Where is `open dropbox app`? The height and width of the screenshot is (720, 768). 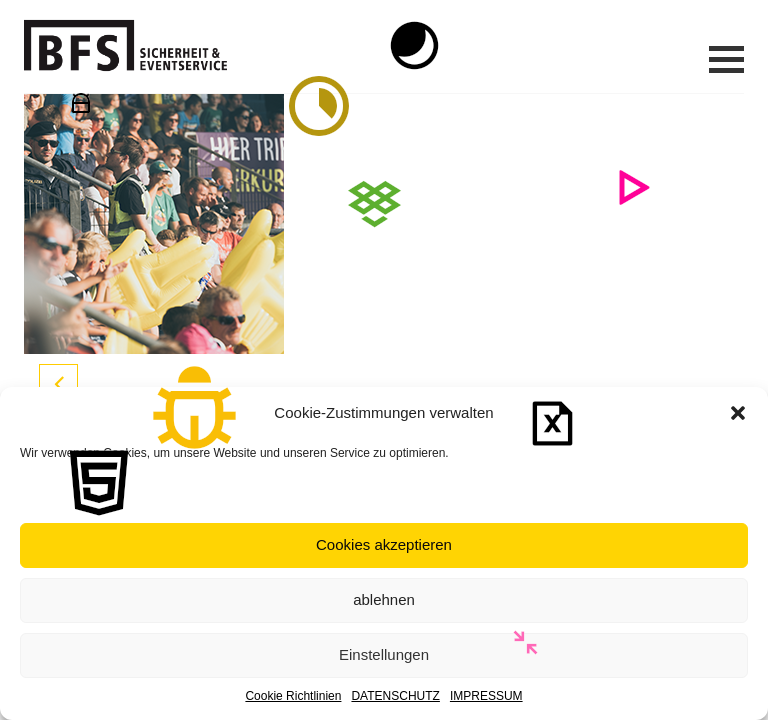 open dropbox app is located at coordinates (374, 202).